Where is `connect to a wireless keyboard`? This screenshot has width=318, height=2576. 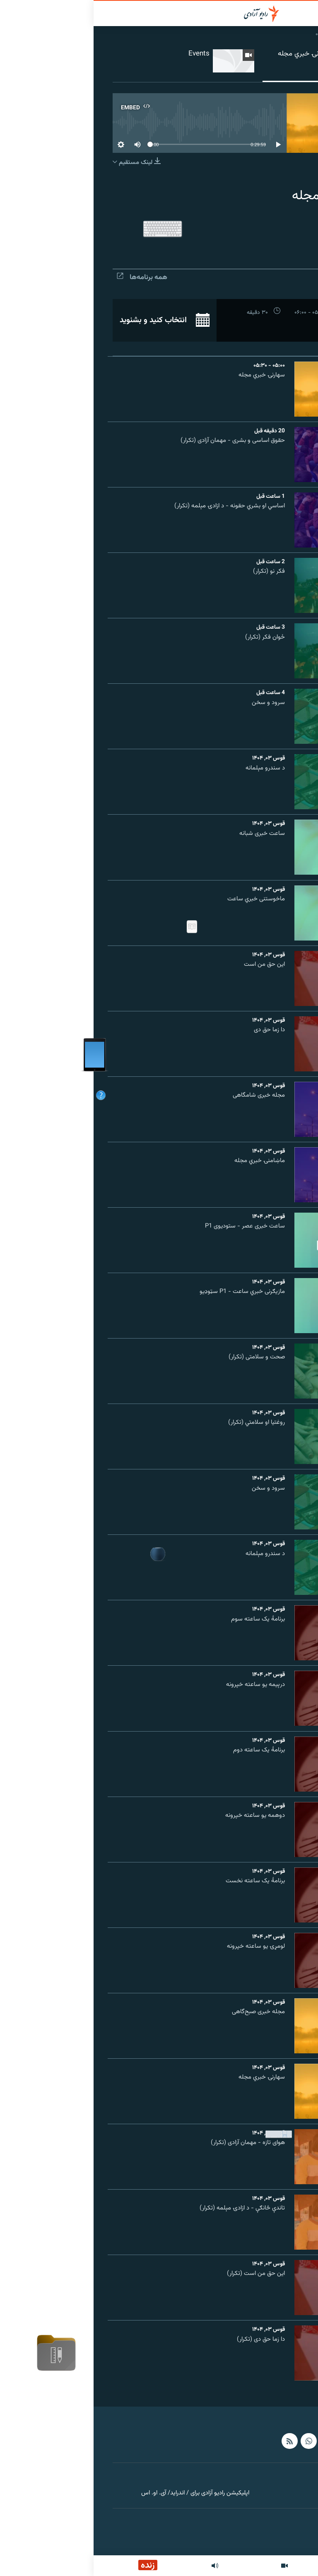
connect to a wireless keyboard is located at coordinates (162, 229).